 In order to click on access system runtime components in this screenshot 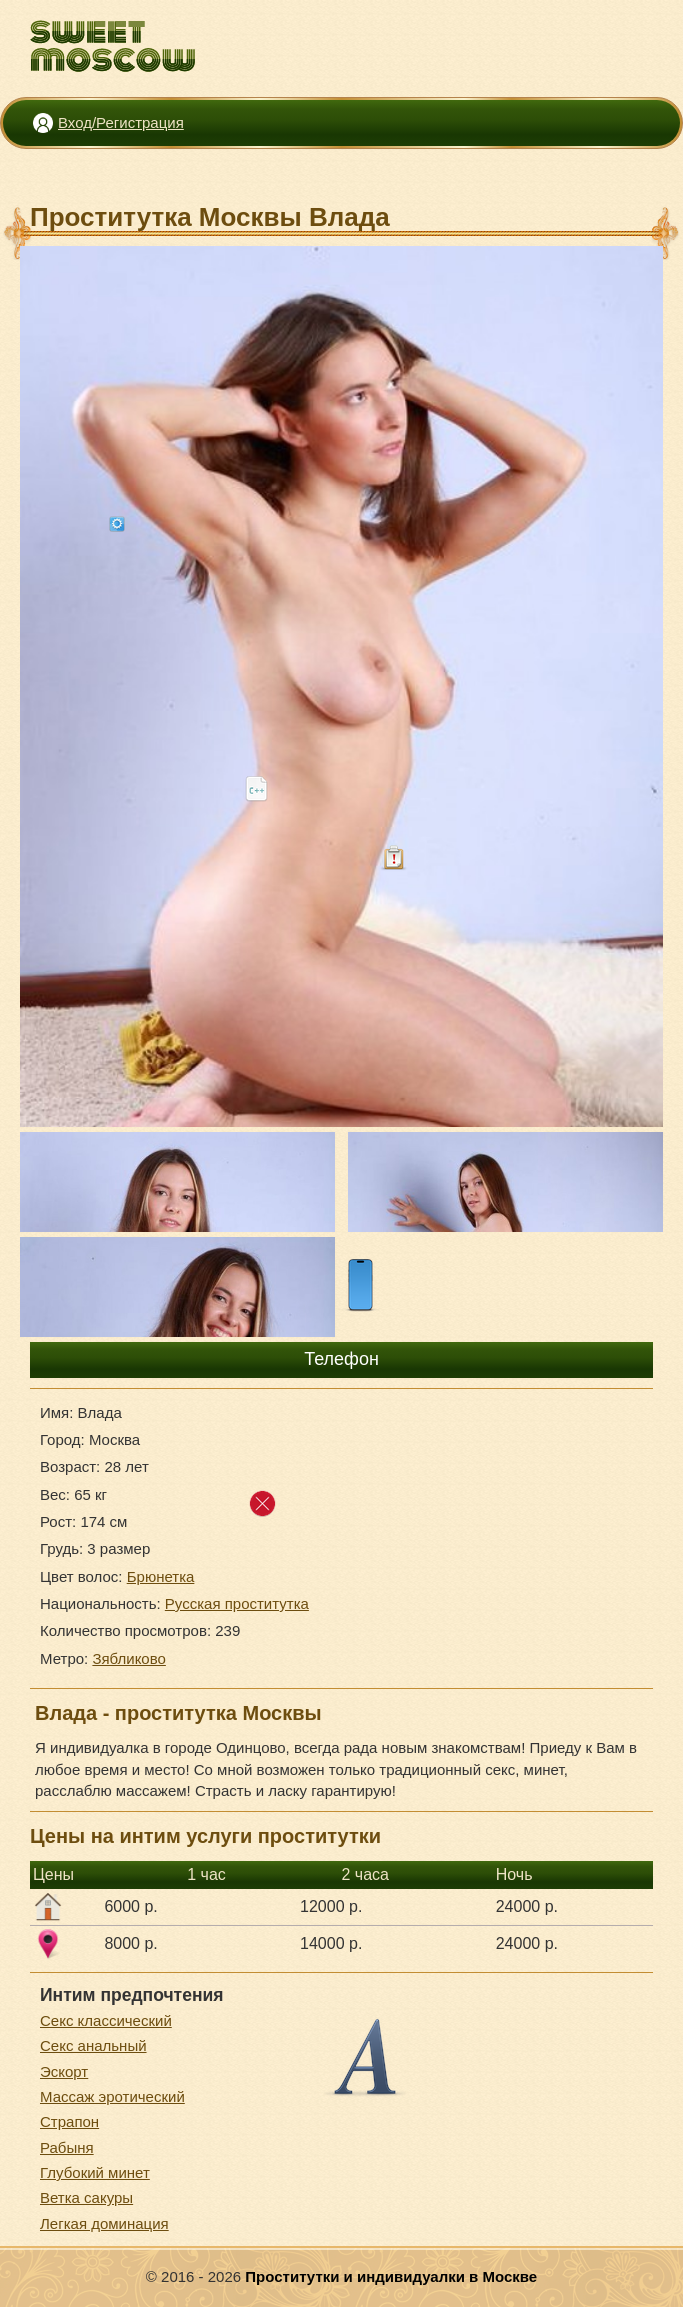, I will do `click(117, 524)`.